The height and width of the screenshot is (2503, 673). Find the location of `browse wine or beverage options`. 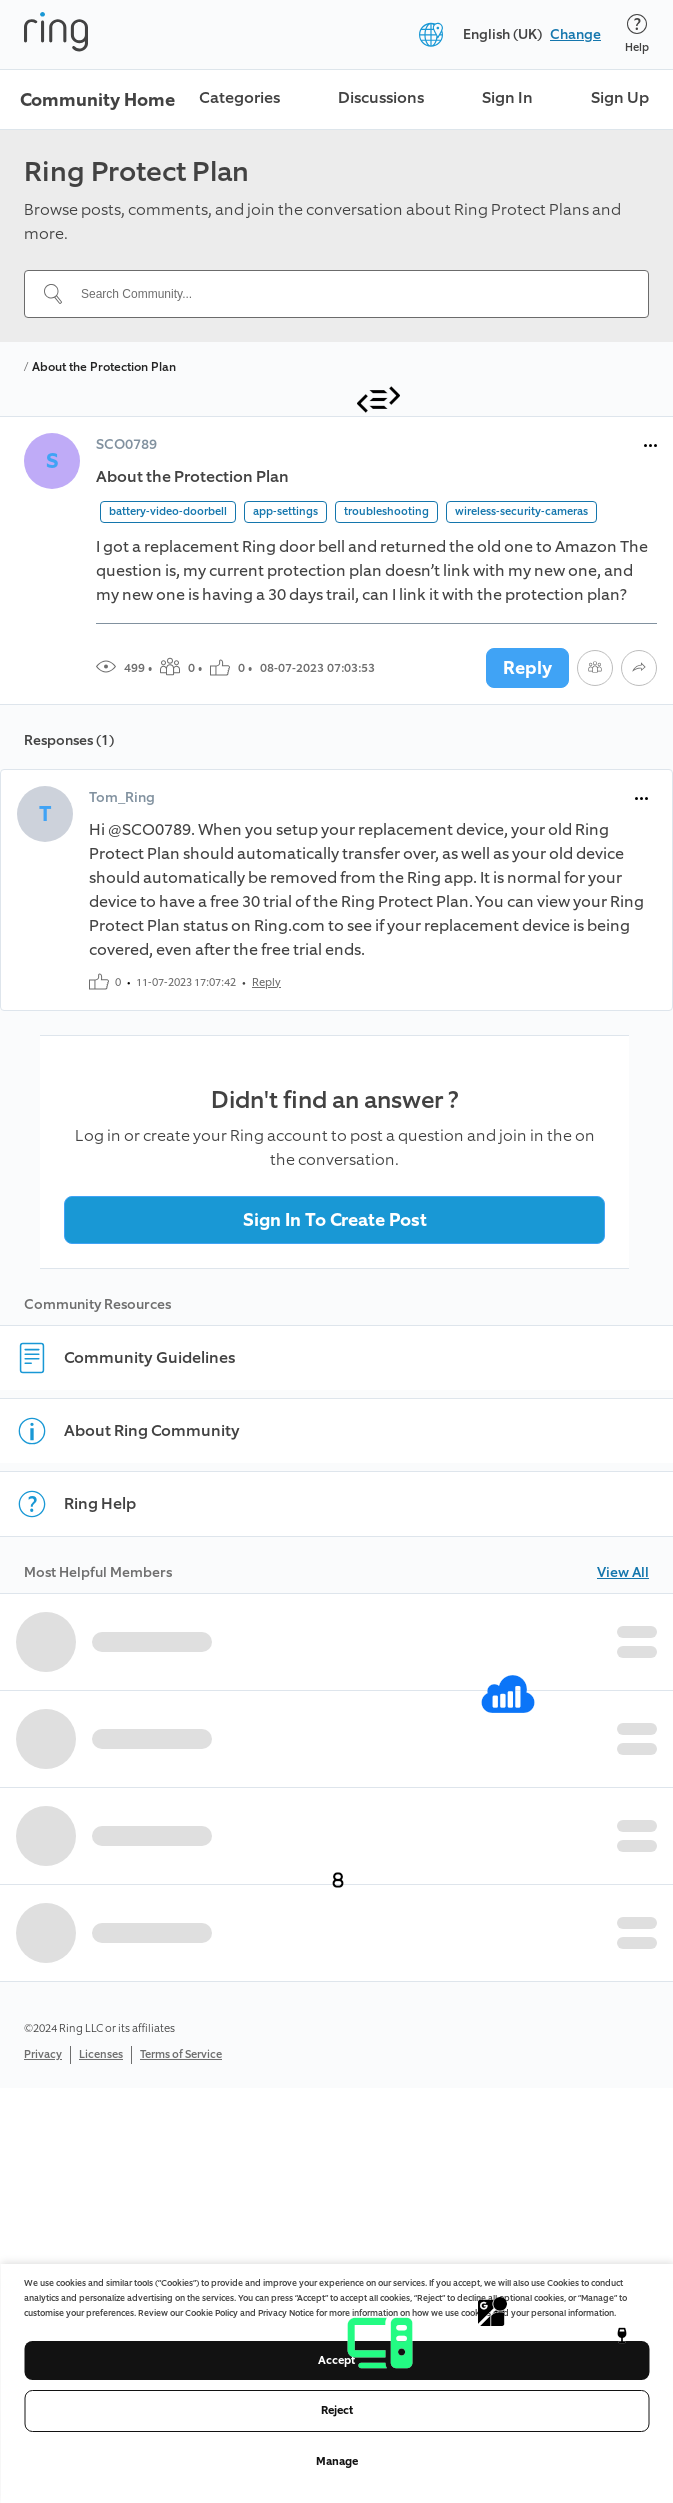

browse wine or beverage options is located at coordinates (622, 2335).